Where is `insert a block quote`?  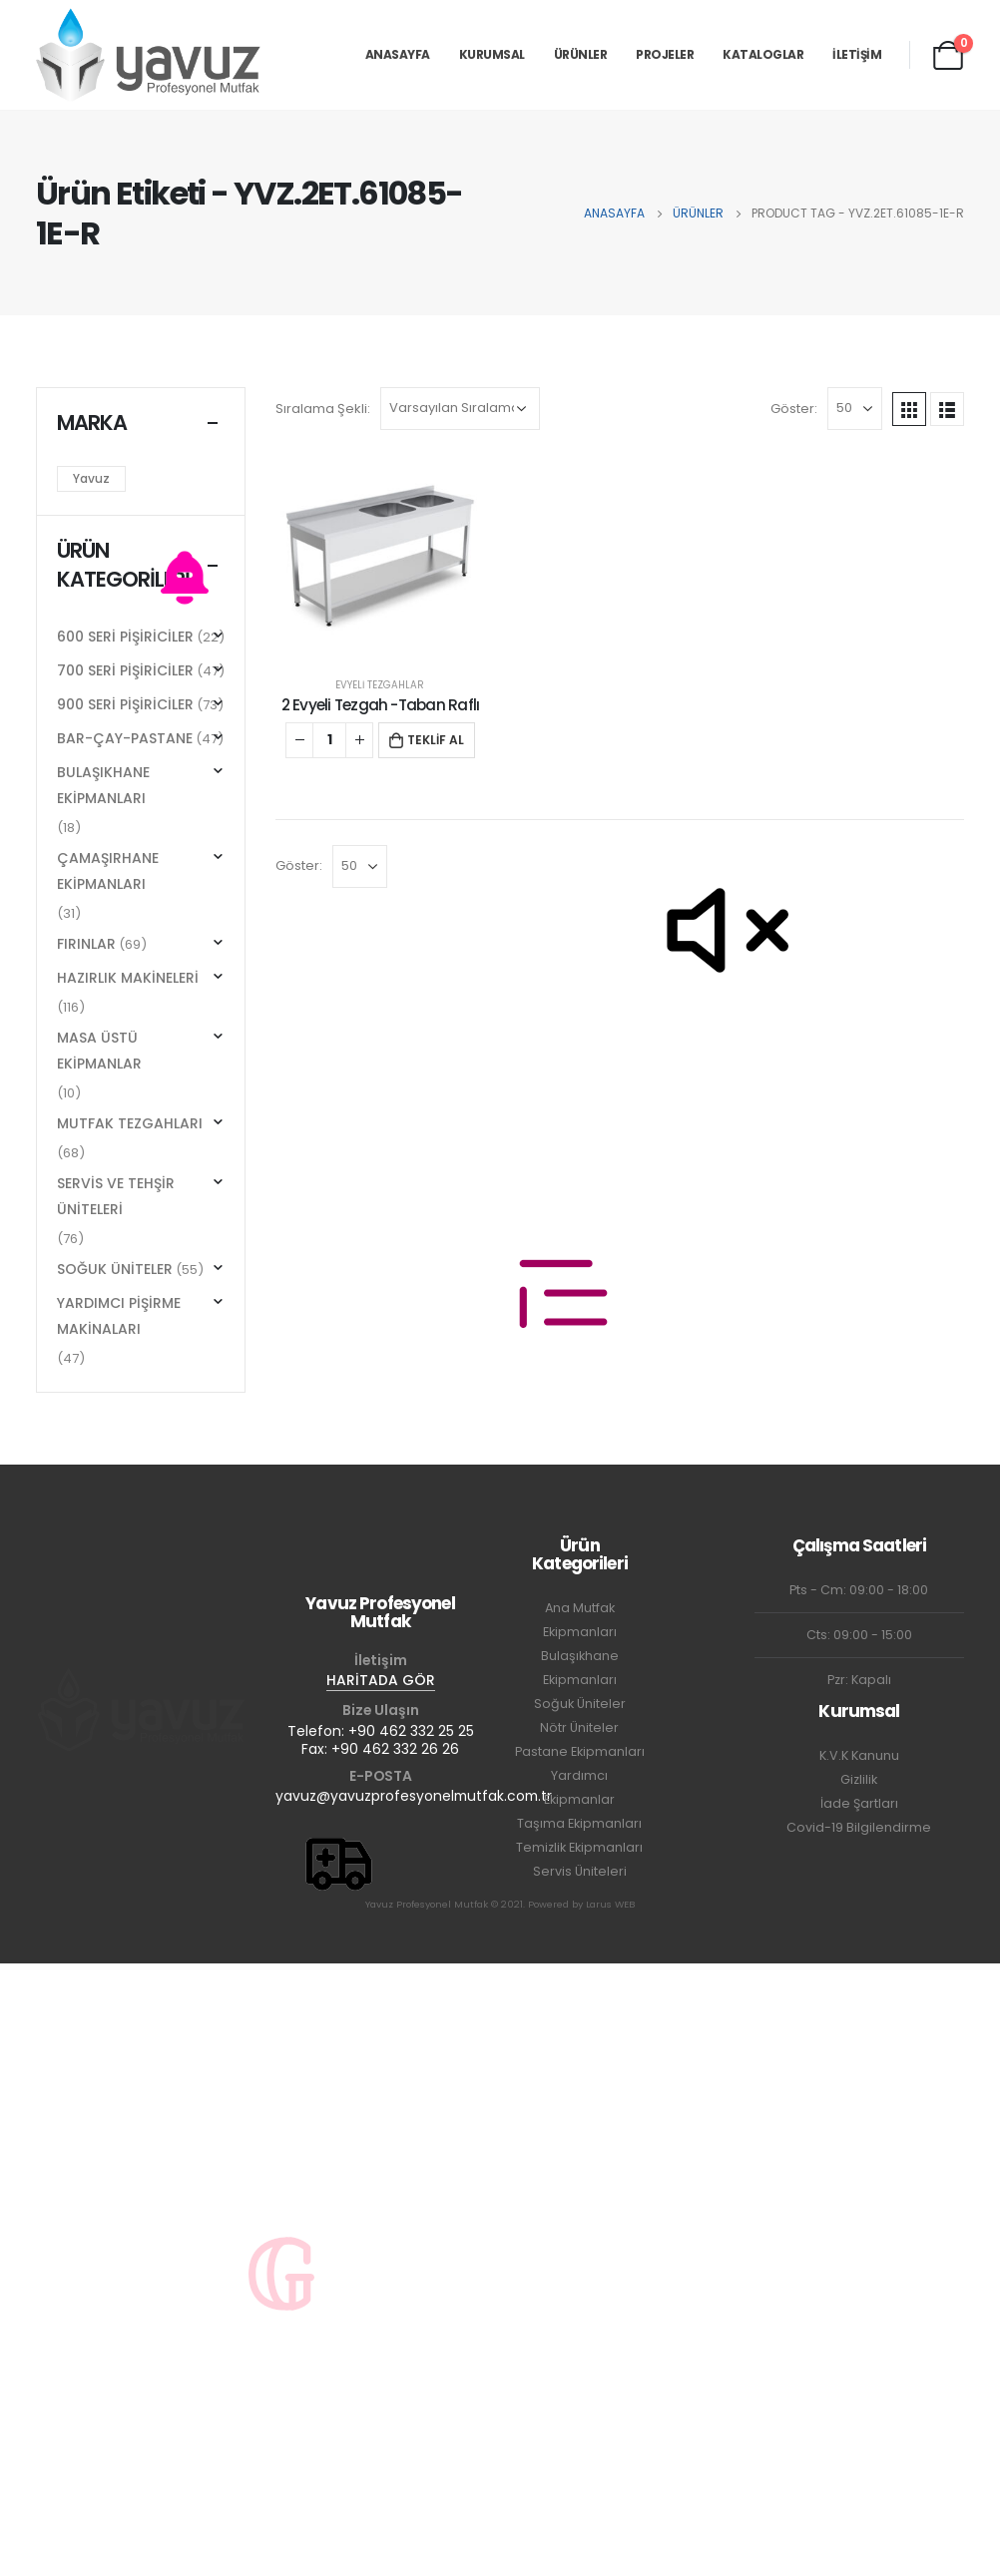
insert a block quote is located at coordinates (563, 1291).